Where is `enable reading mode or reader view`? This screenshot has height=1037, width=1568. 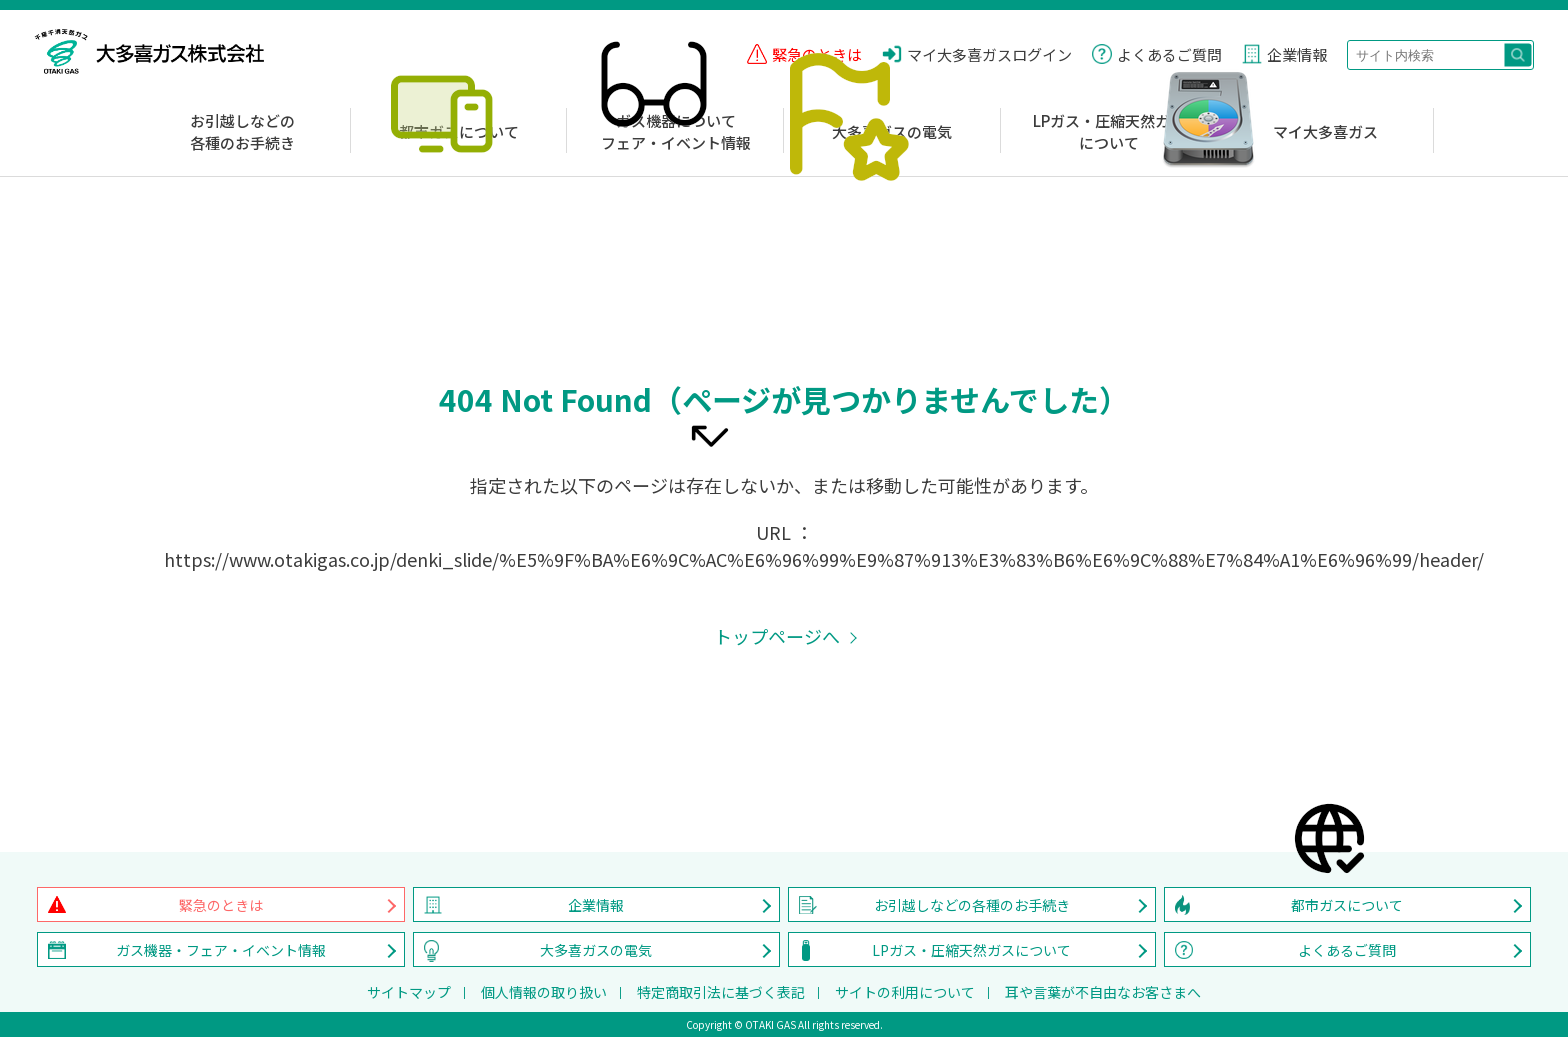
enable reading mode or reader view is located at coordinates (654, 86).